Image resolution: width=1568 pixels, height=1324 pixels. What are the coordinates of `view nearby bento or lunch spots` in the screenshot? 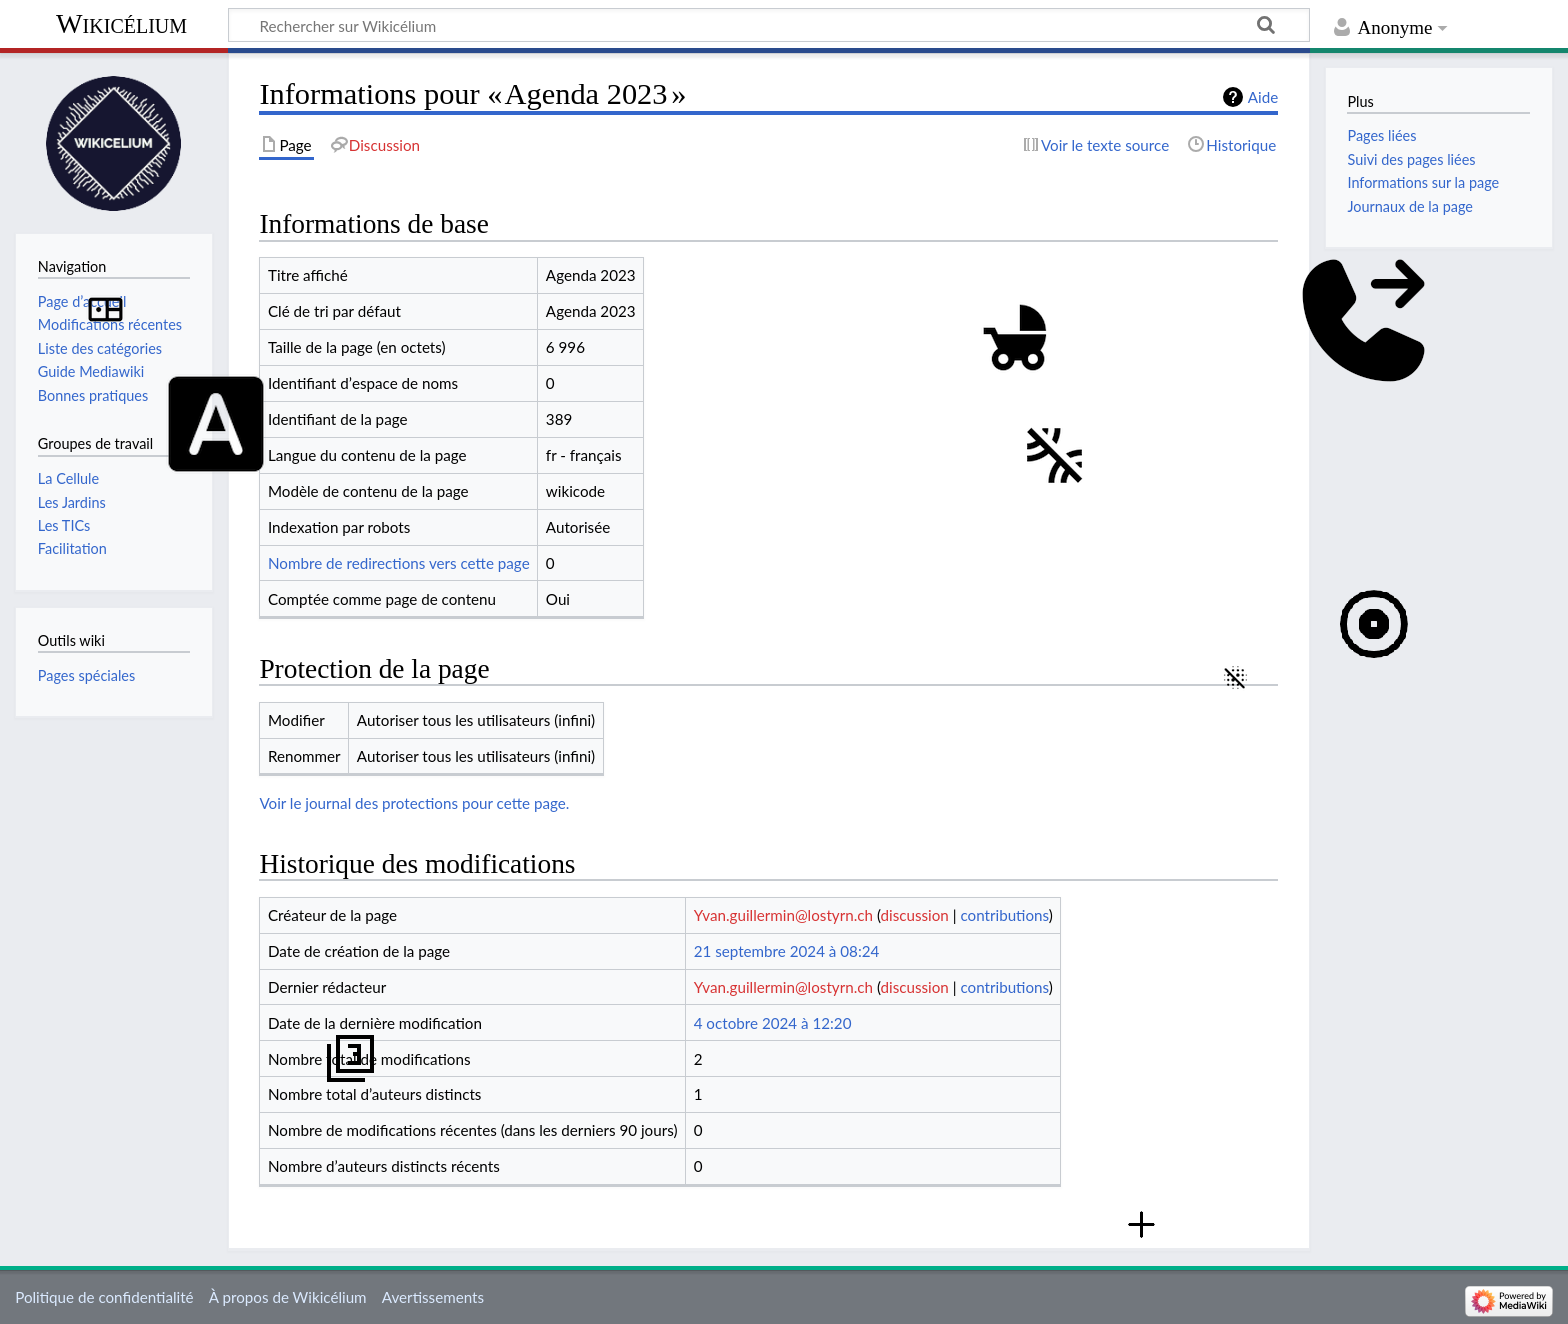 It's located at (105, 309).